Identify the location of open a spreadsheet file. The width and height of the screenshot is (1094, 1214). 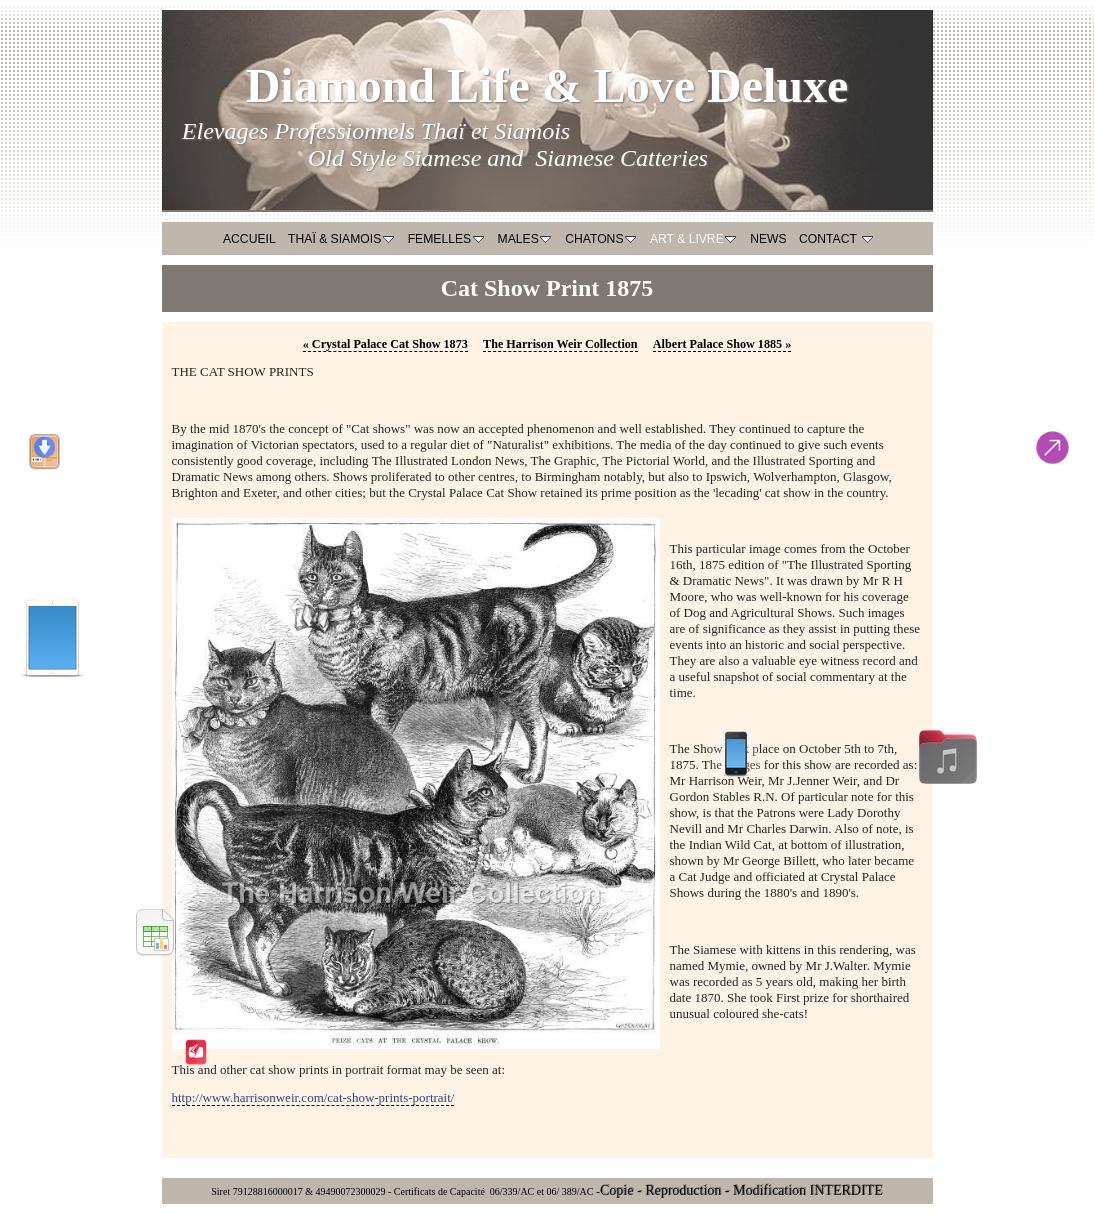
(155, 932).